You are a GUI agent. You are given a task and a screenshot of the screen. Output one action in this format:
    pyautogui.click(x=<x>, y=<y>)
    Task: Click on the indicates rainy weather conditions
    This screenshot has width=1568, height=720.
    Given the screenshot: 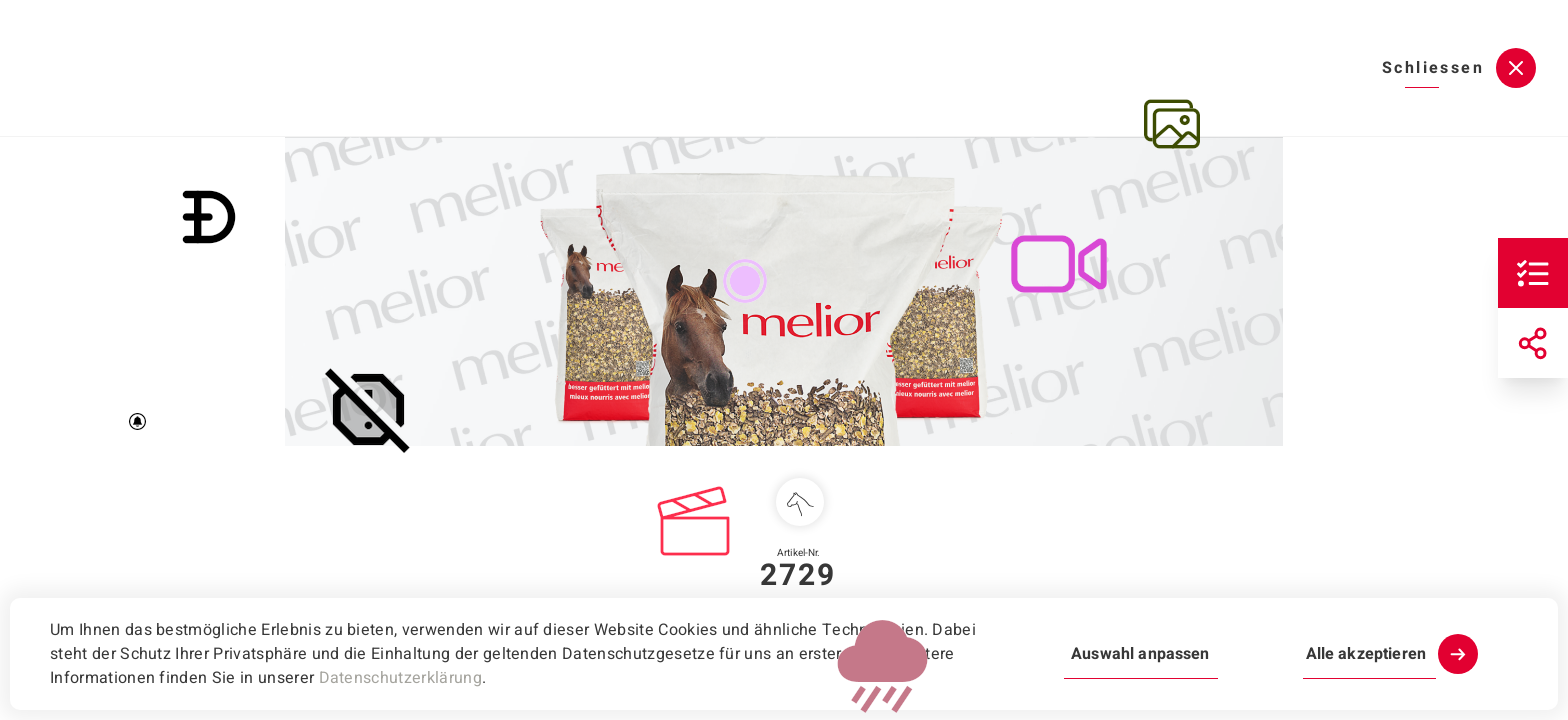 What is the action you would take?
    pyautogui.click(x=882, y=666)
    